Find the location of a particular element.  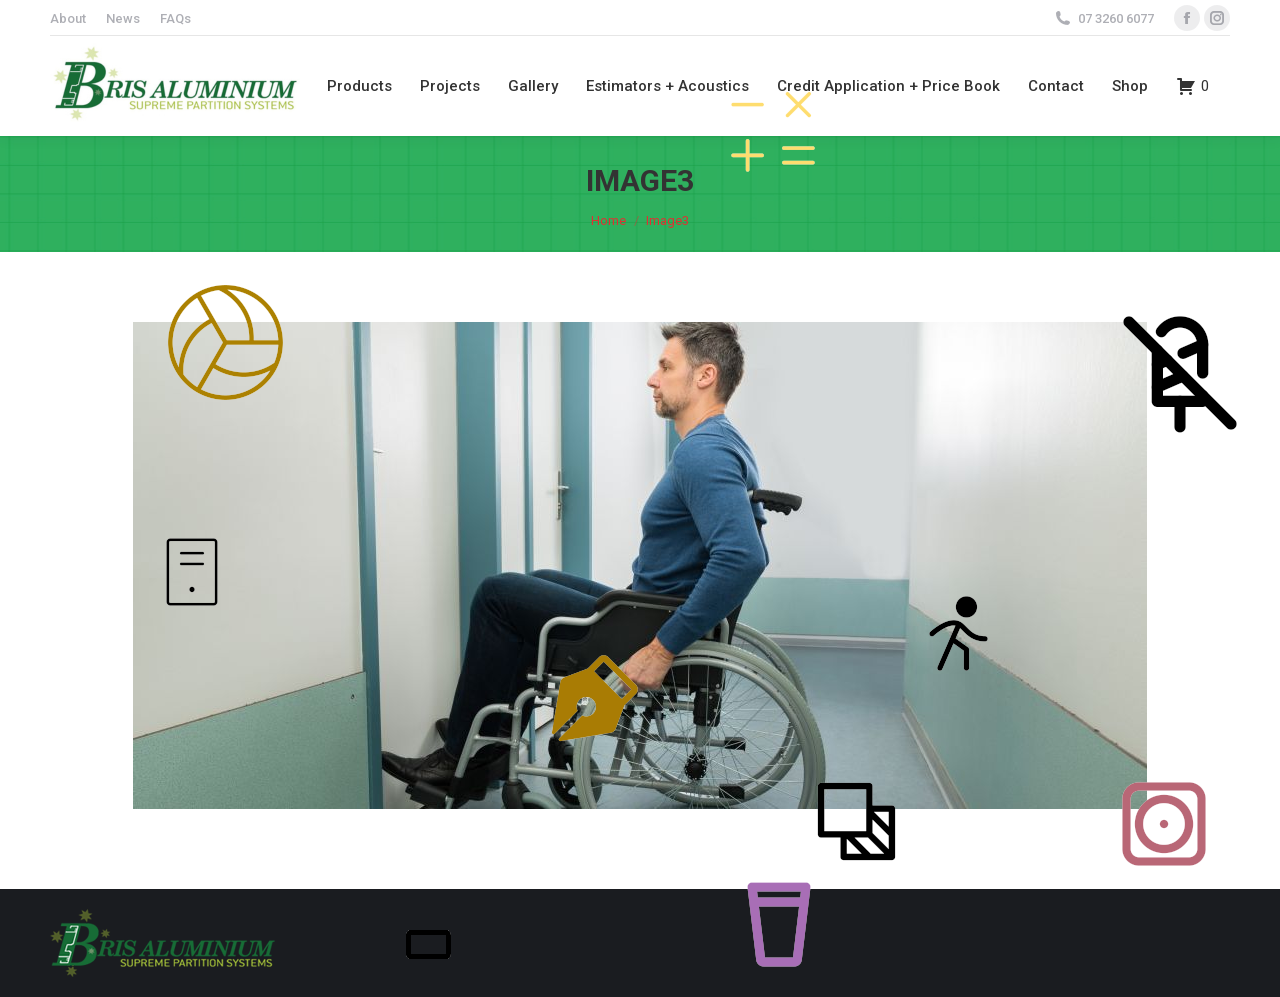

subtract or remove a layer from selection is located at coordinates (856, 821).